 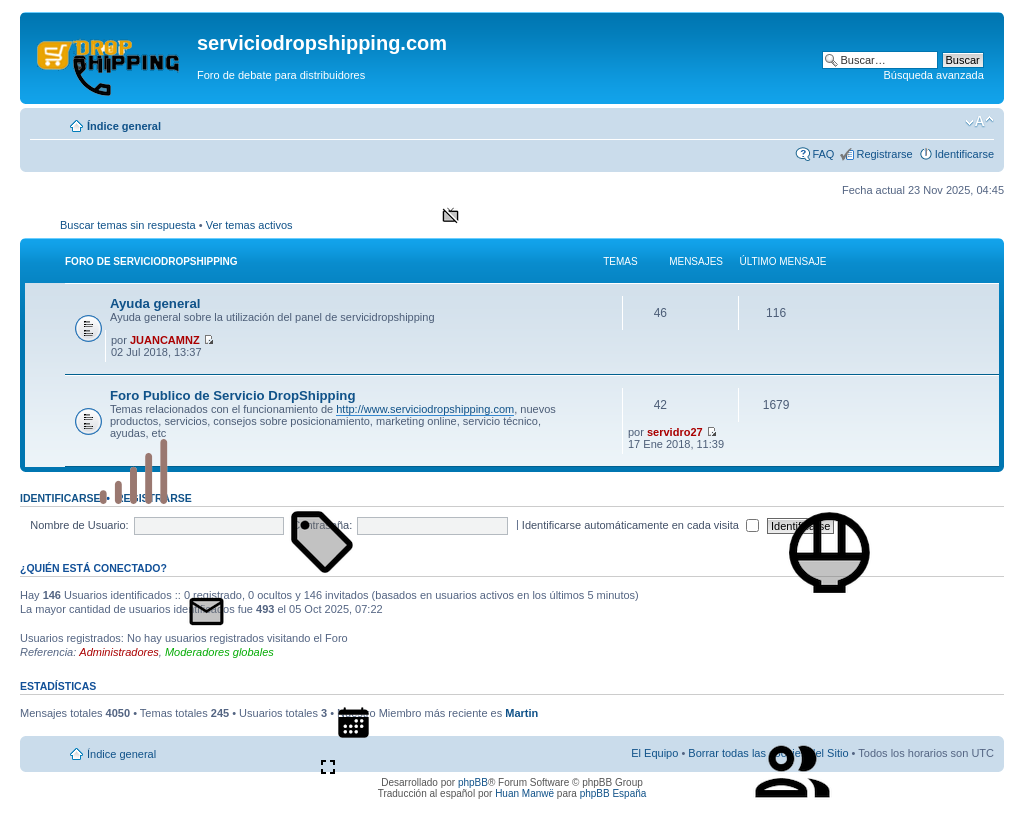 What do you see at coordinates (829, 552) in the screenshot?
I see `browse asian or rice-based food options` at bounding box center [829, 552].